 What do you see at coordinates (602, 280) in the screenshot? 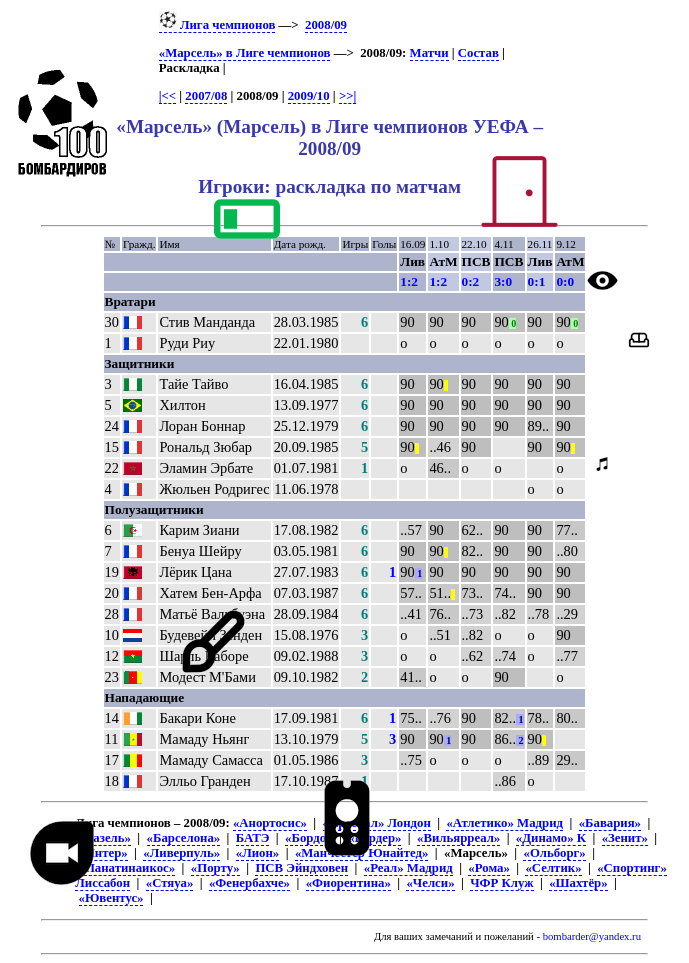
I see `show hidden content` at bounding box center [602, 280].